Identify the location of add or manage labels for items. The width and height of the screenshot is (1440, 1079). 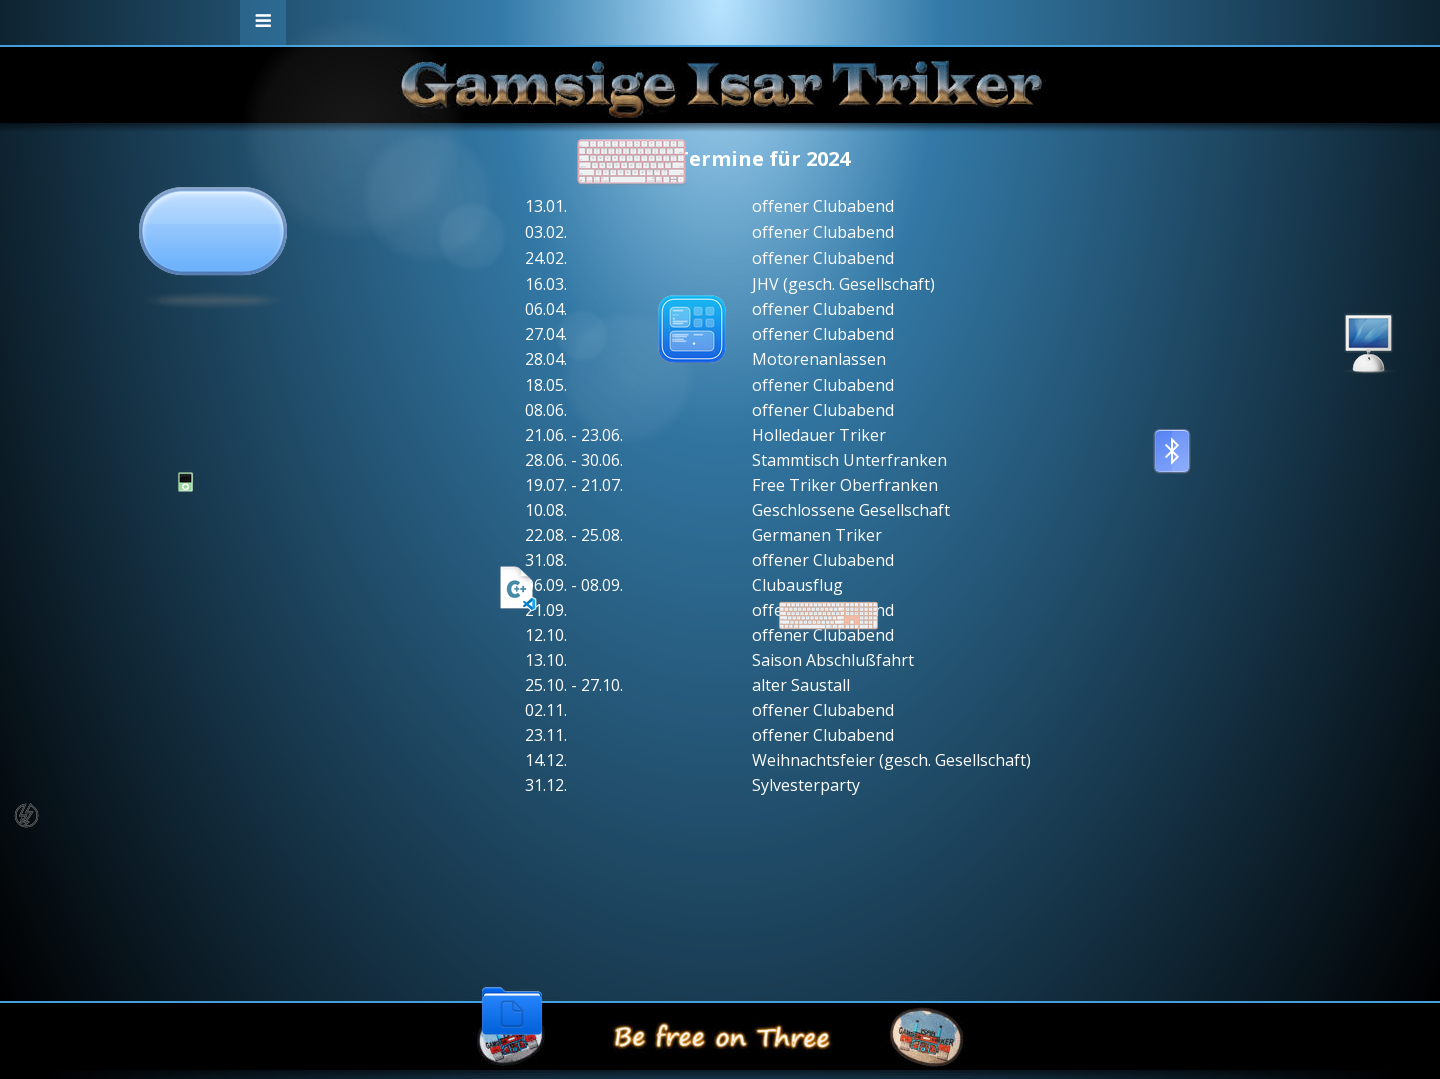
(213, 238).